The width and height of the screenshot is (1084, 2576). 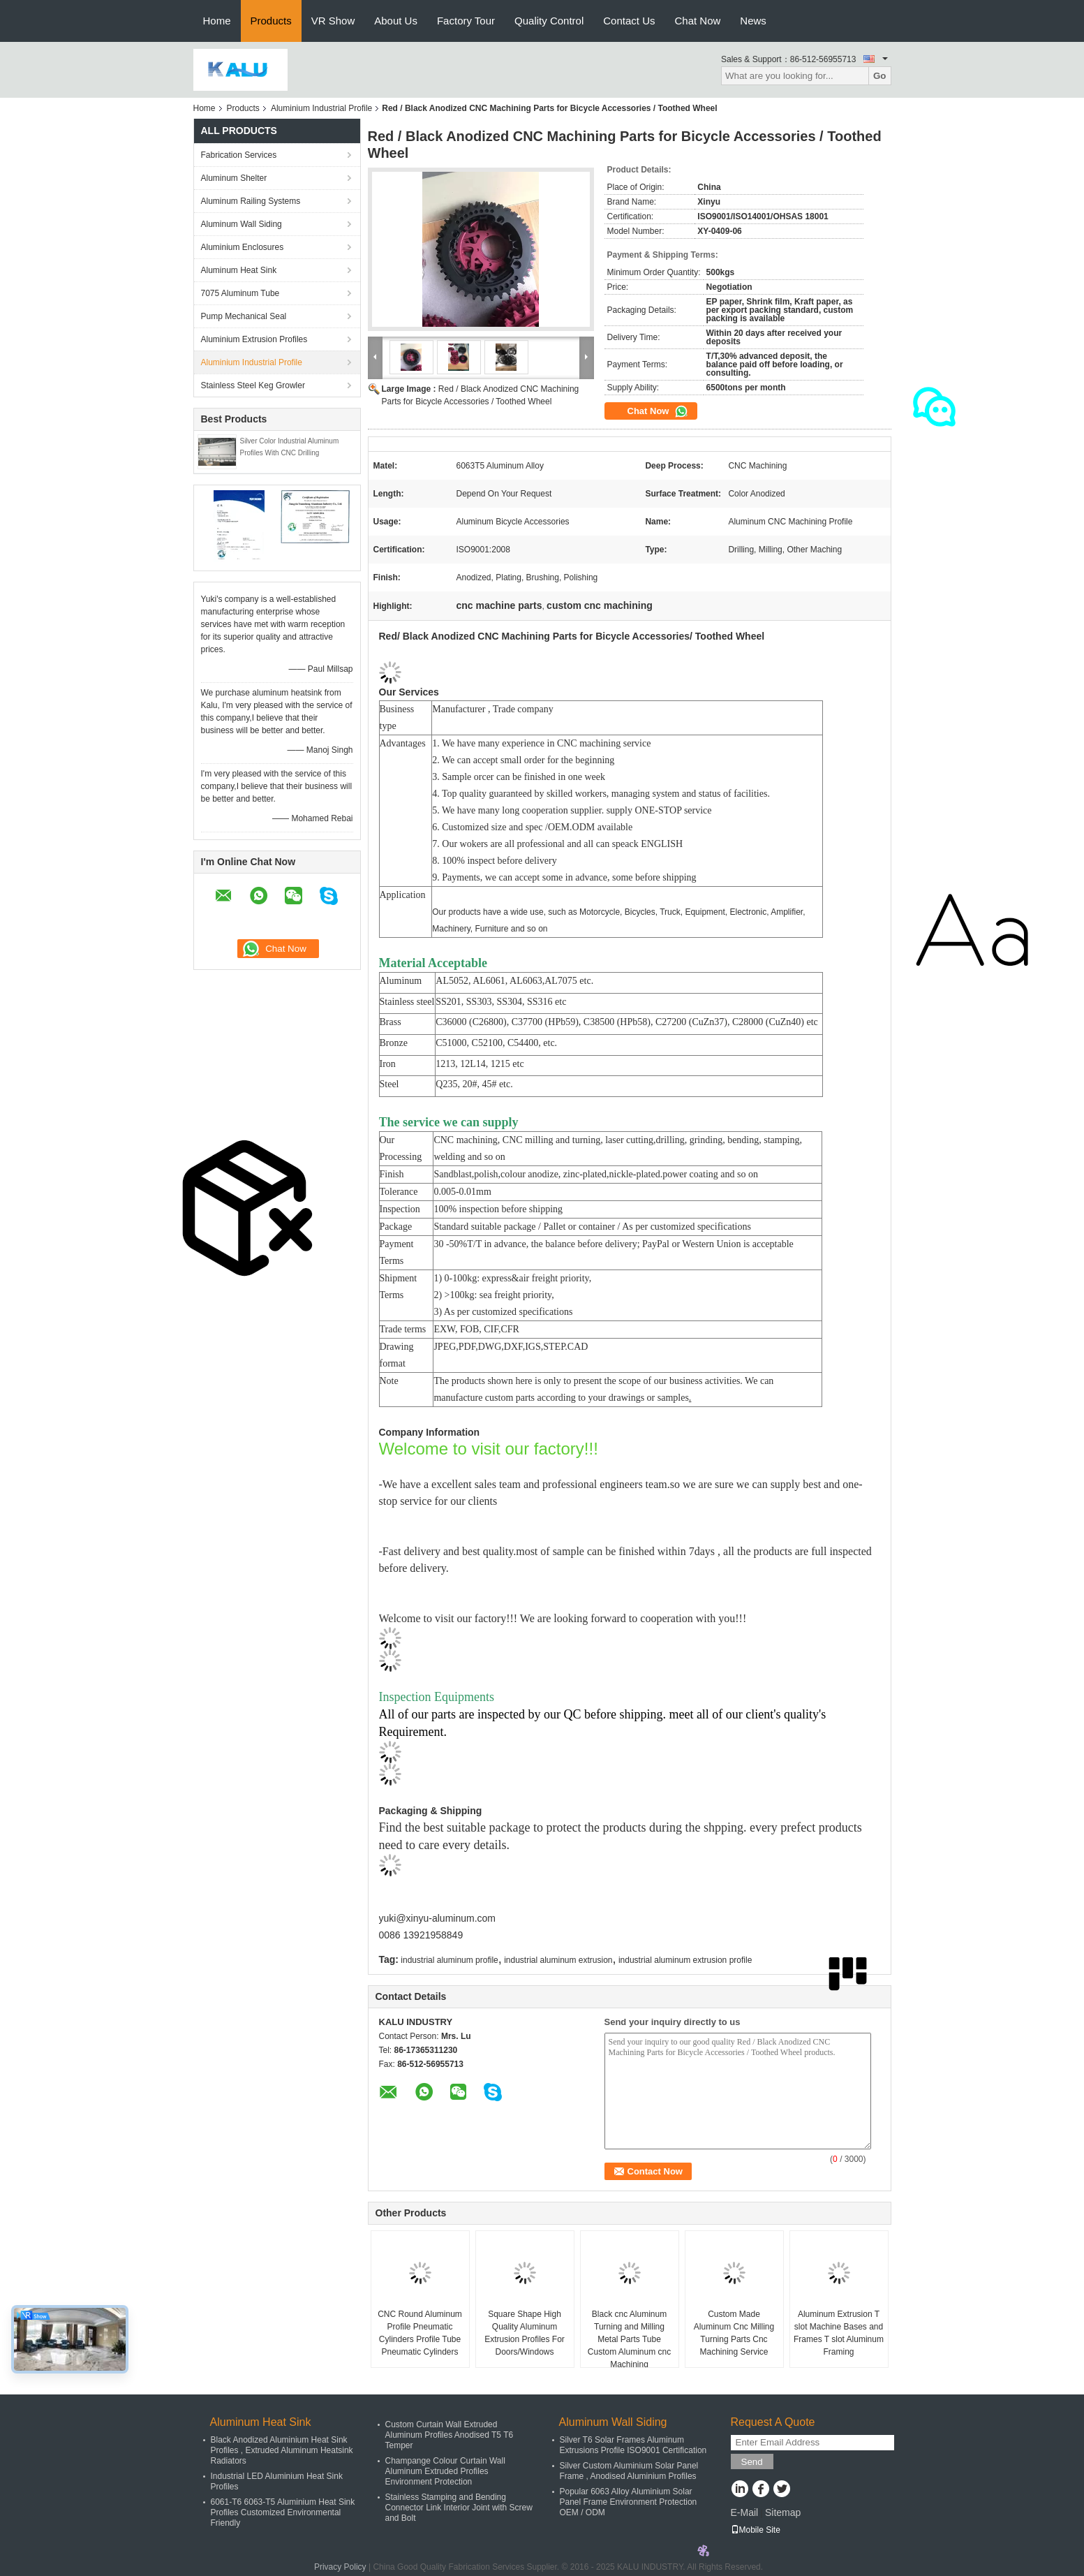 I want to click on open kanban board view, so click(x=847, y=1972).